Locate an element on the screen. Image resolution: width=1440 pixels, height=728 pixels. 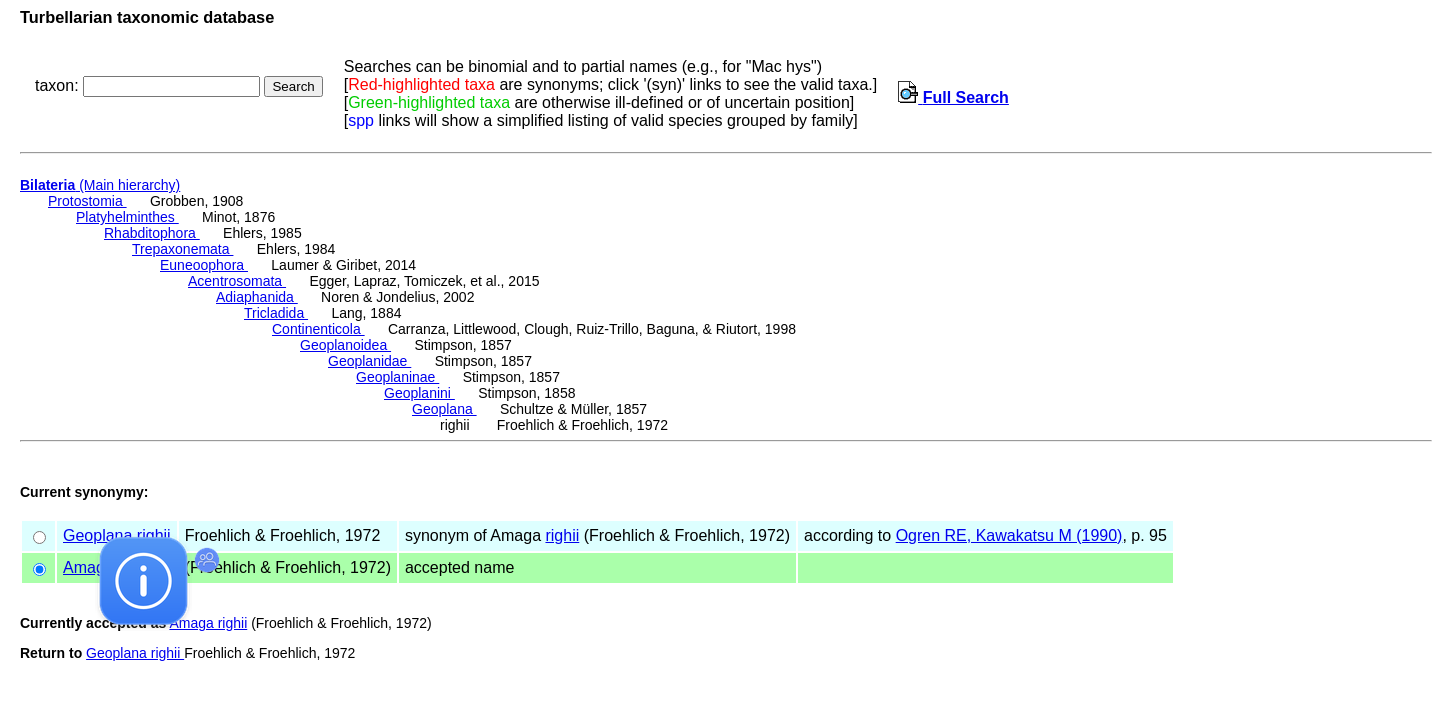
view system information and details is located at coordinates (143, 582).